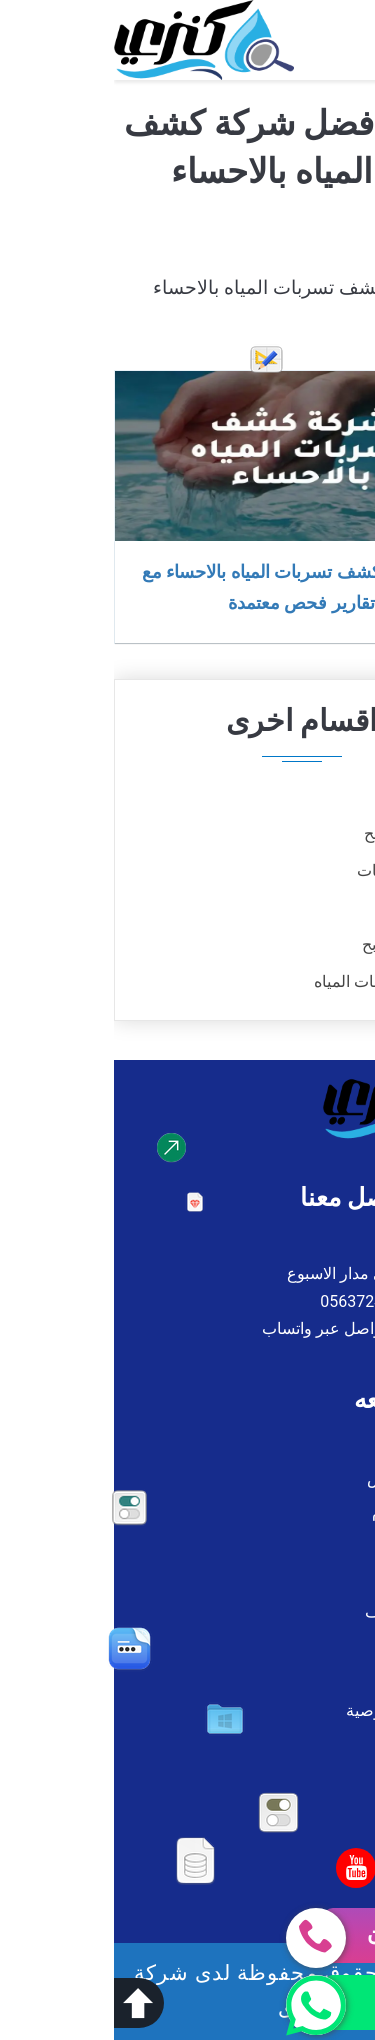 Image resolution: width=375 pixels, height=2040 pixels. Describe the element at coordinates (278, 1812) in the screenshot. I see `open unity tweak tool settings` at that location.